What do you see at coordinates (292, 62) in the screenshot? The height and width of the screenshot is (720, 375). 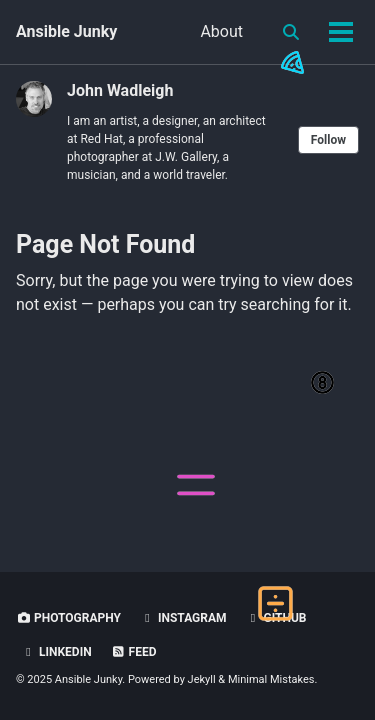 I see `order food or access food delivery` at bounding box center [292, 62].